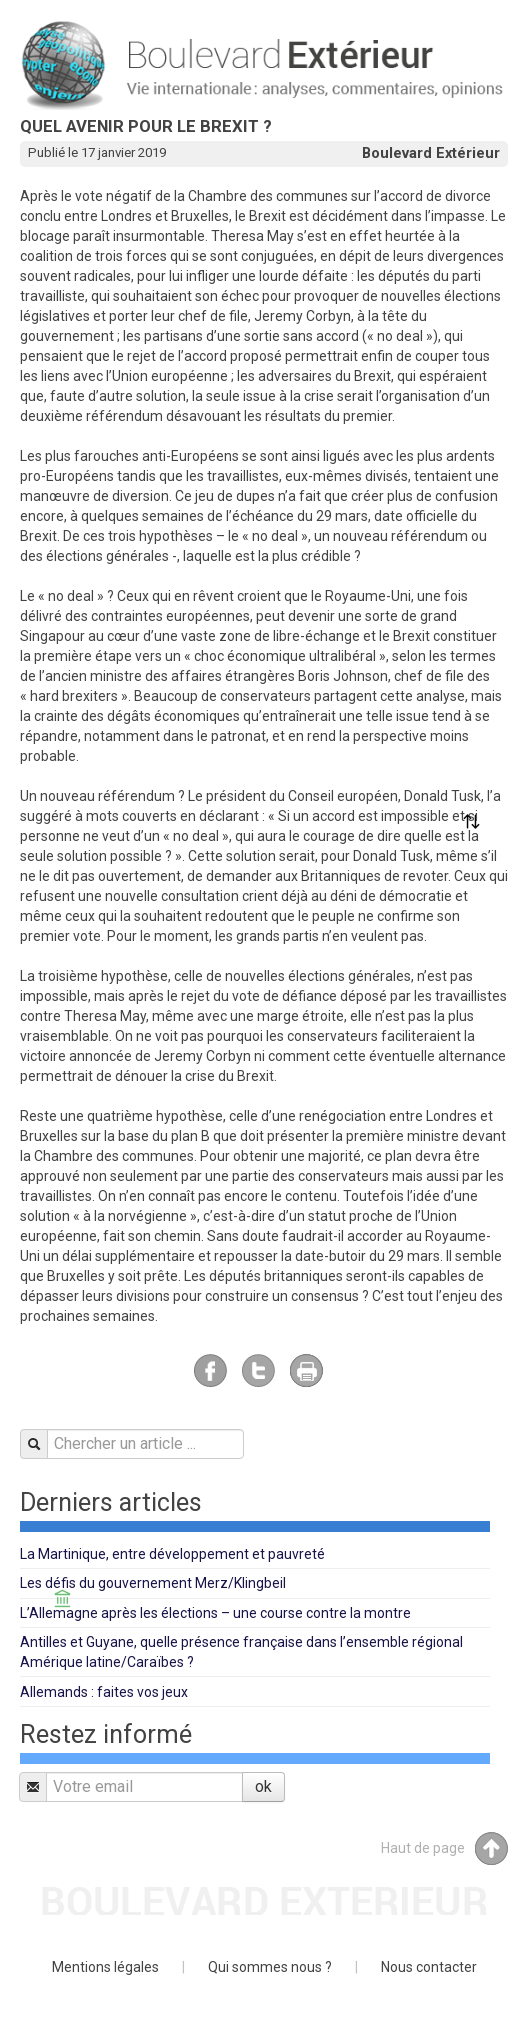  Describe the element at coordinates (62, 1598) in the screenshot. I see `view nearby landmarks or points of interest` at that location.